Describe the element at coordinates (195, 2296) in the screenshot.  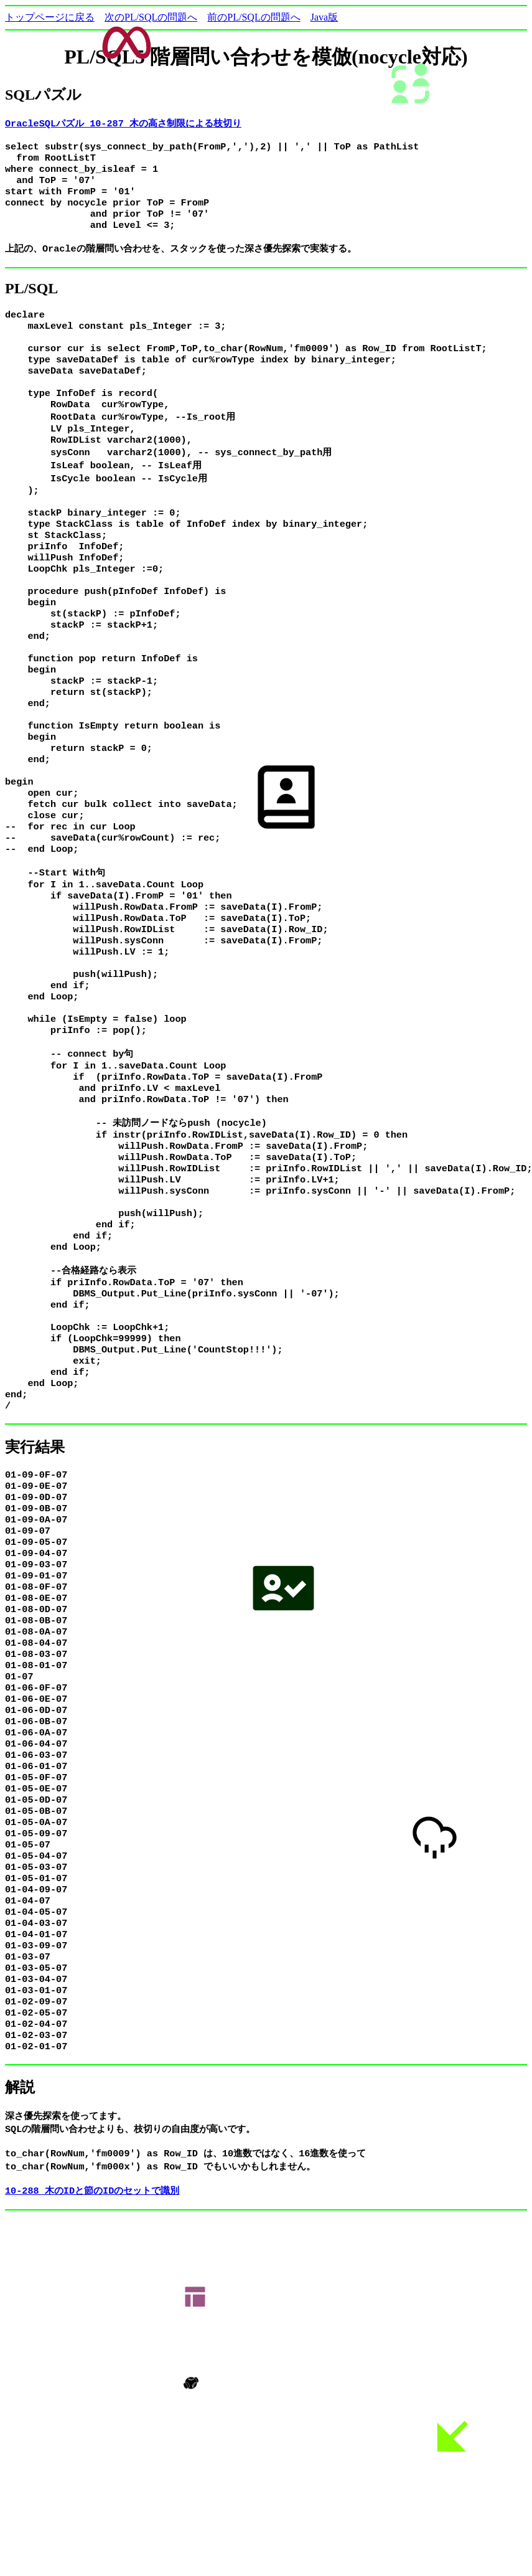
I see `switch to header and sidebar layout view` at that location.